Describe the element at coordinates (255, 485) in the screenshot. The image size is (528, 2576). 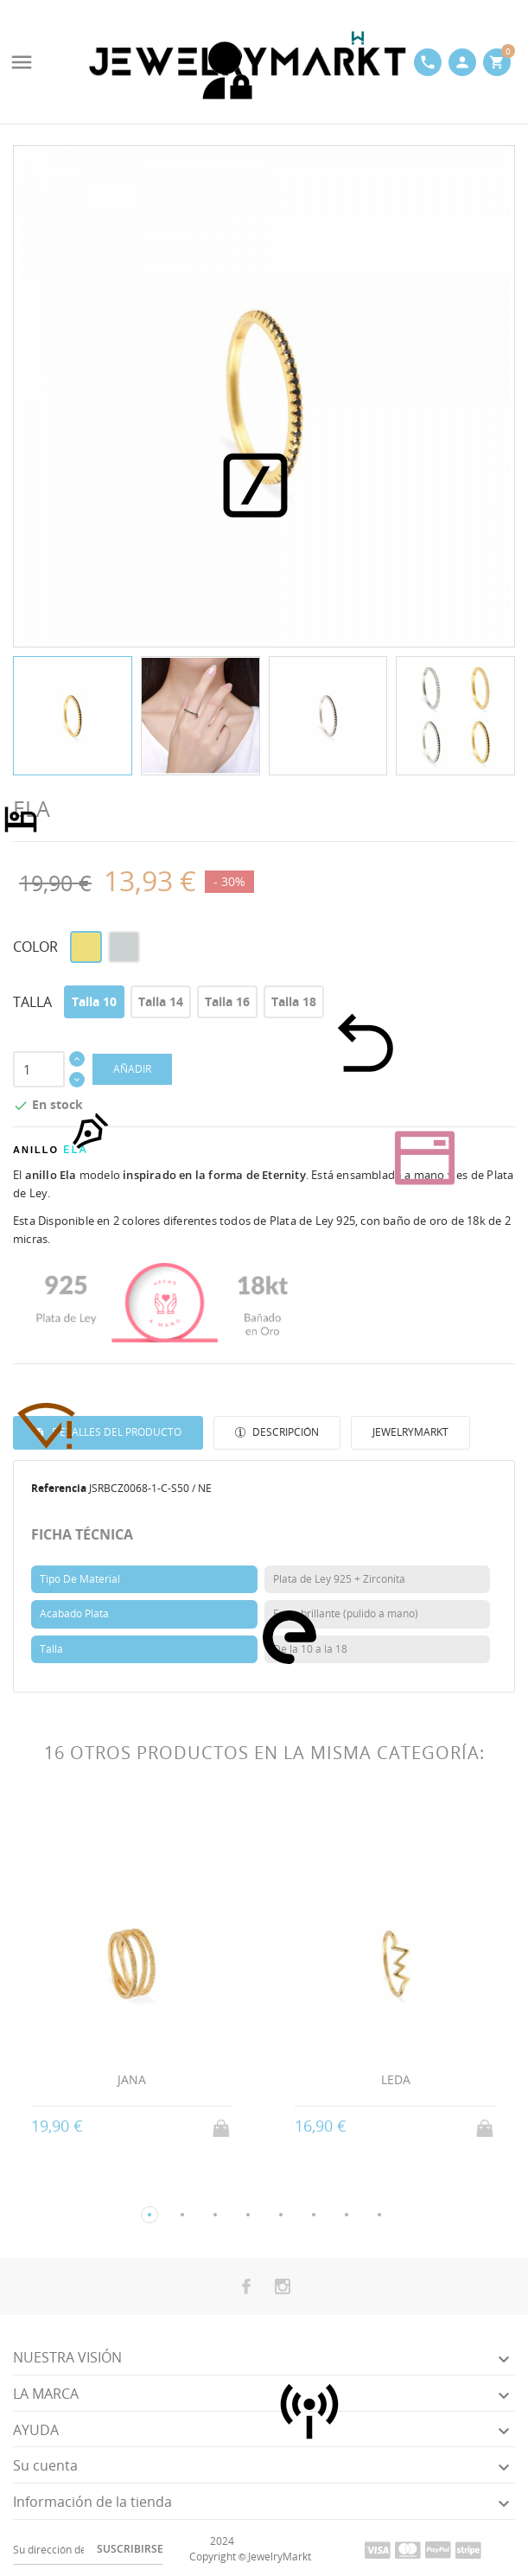
I see `access slash commands menu` at that location.